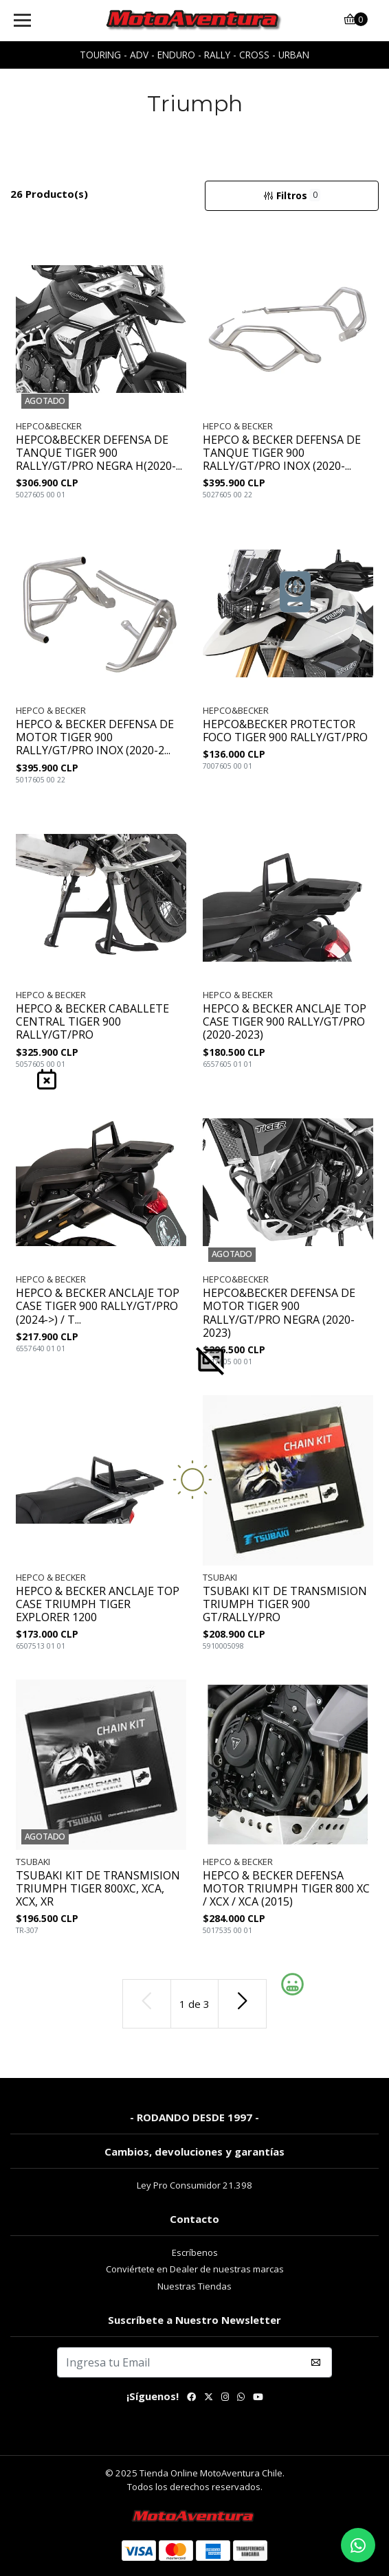  What do you see at coordinates (192, 1480) in the screenshot?
I see `reduce screen brightness` at bounding box center [192, 1480].